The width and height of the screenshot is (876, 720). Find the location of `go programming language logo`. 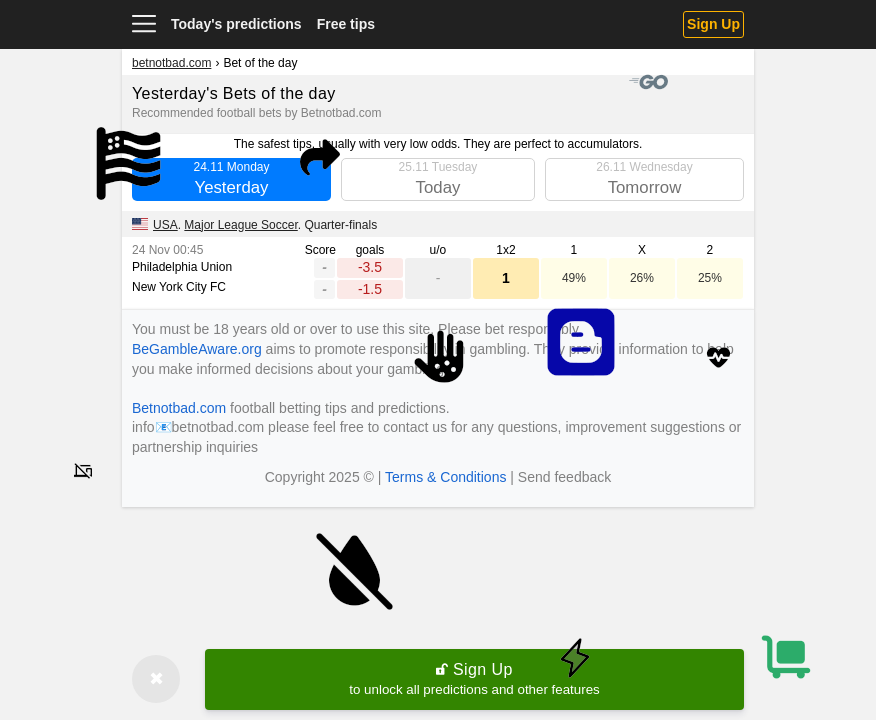

go programming language logo is located at coordinates (648, 82).